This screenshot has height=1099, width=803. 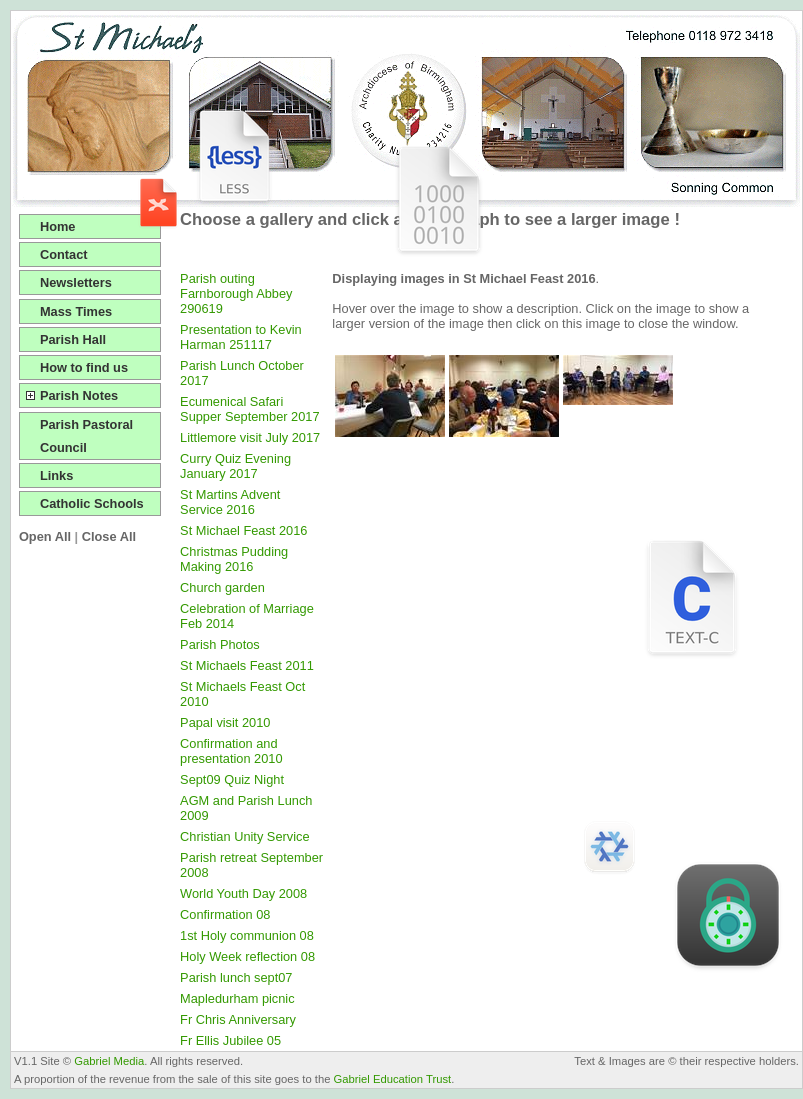 I want to click on generic binary or data file, so click(x=439, y=201).